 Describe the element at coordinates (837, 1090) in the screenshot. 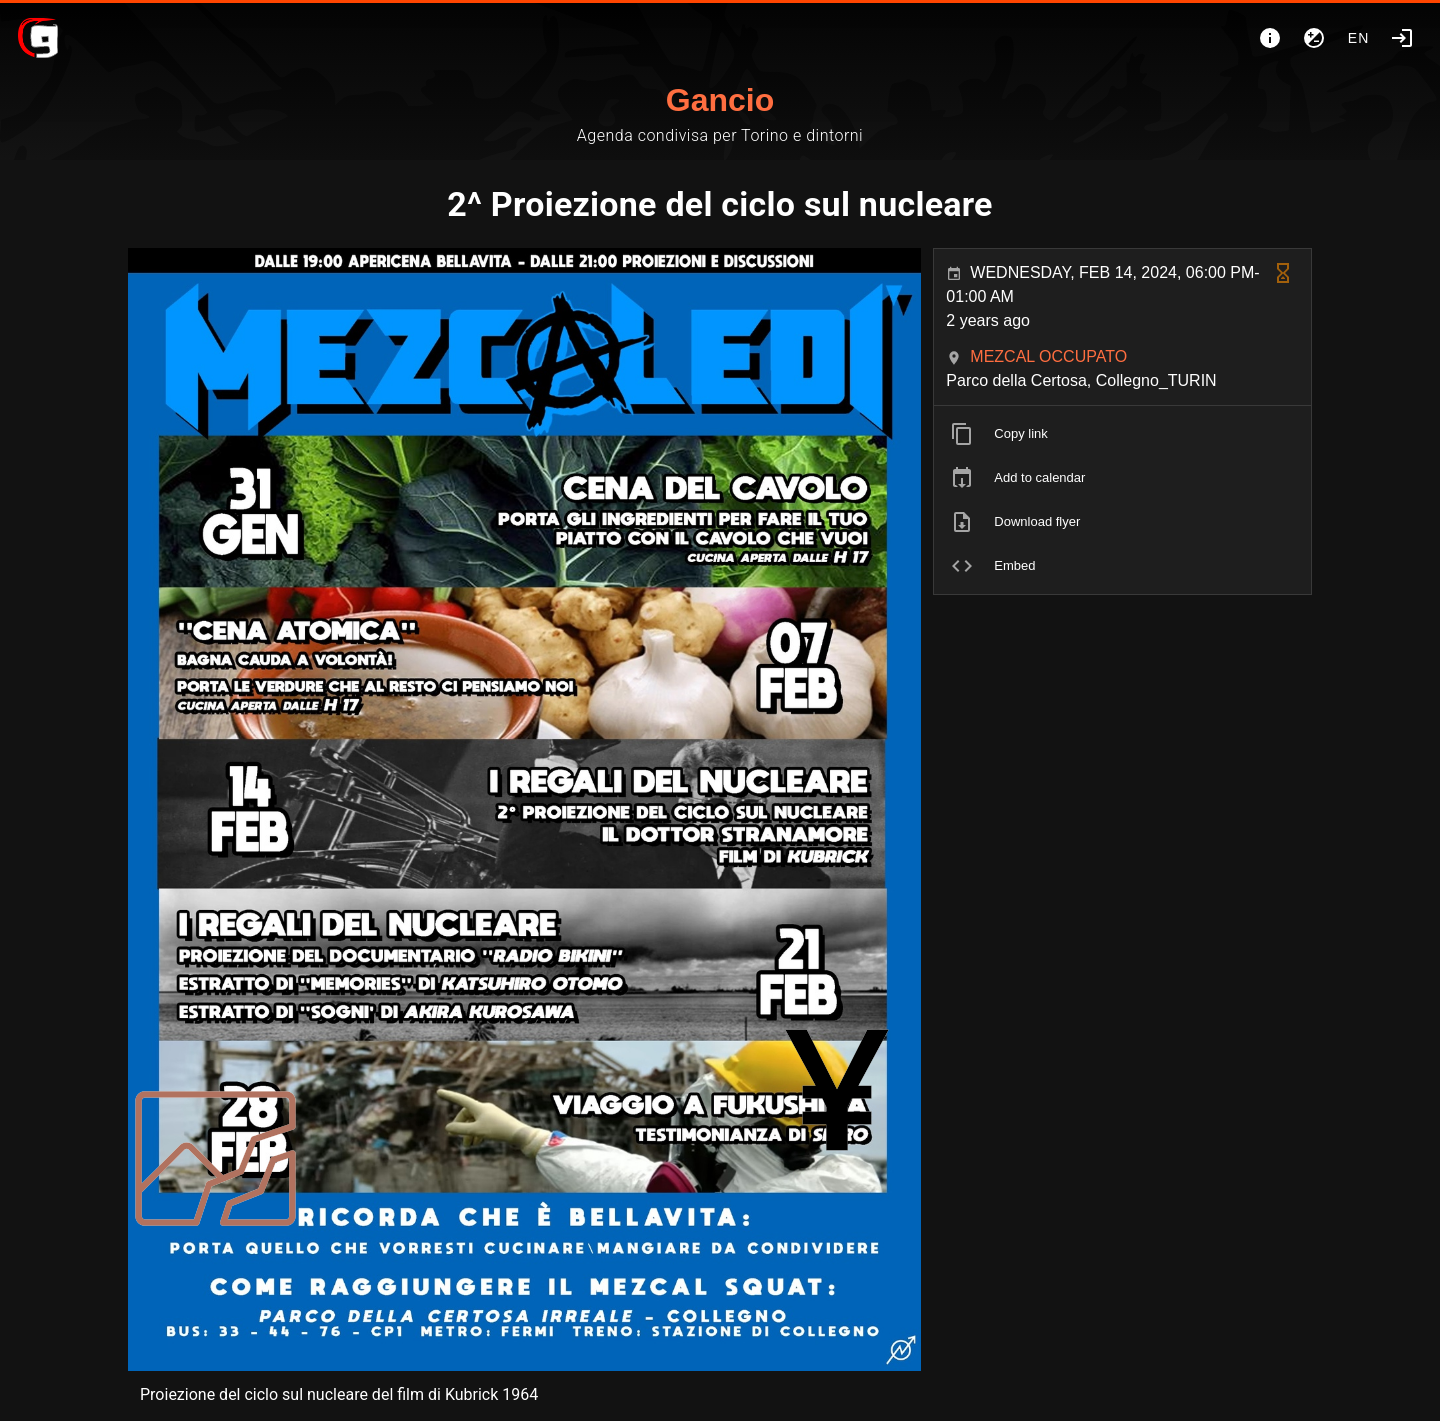

I see `indicates Japanese yen currency` at that location.